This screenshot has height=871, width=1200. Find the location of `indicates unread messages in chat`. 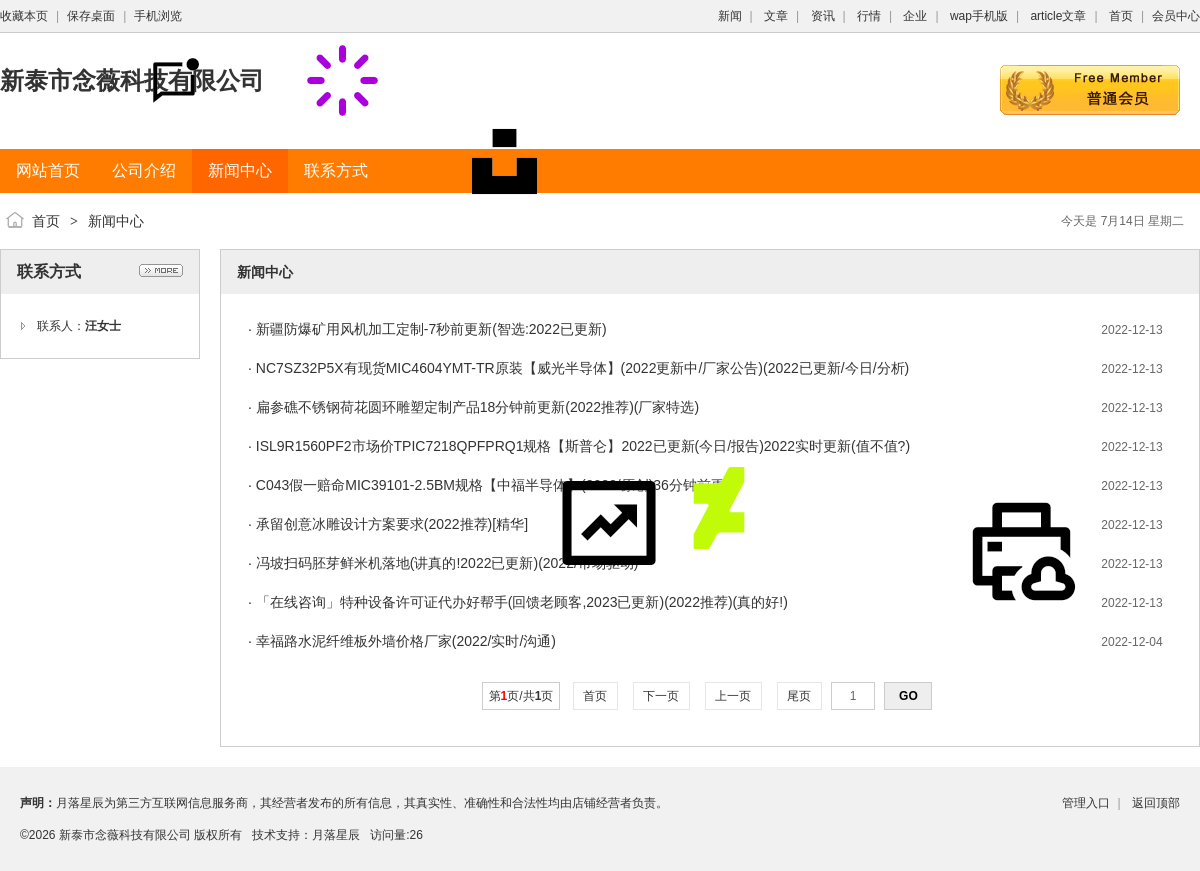

indicates unread messages in chat is located at coordinates (174, 81).